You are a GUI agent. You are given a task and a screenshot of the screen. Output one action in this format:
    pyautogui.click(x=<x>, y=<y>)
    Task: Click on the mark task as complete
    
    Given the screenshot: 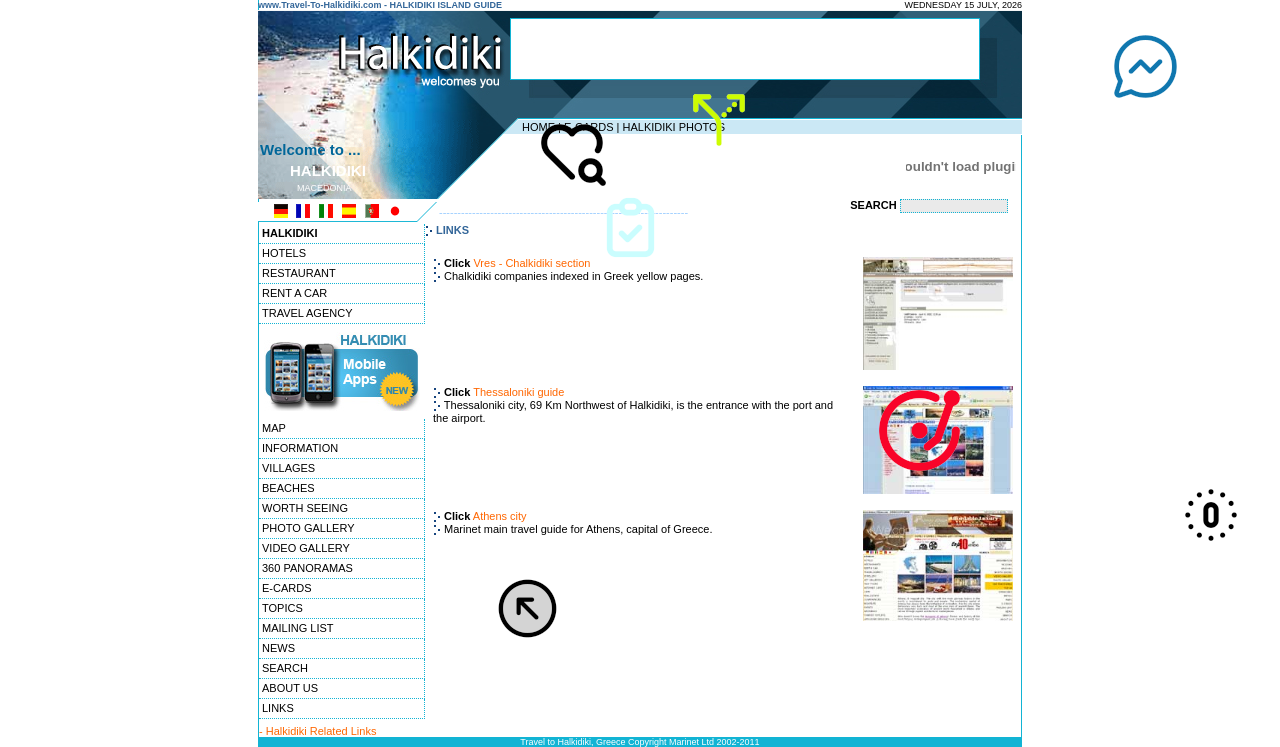 What is the action you would take?
    pyautogui.click(x=630, y=227)
    